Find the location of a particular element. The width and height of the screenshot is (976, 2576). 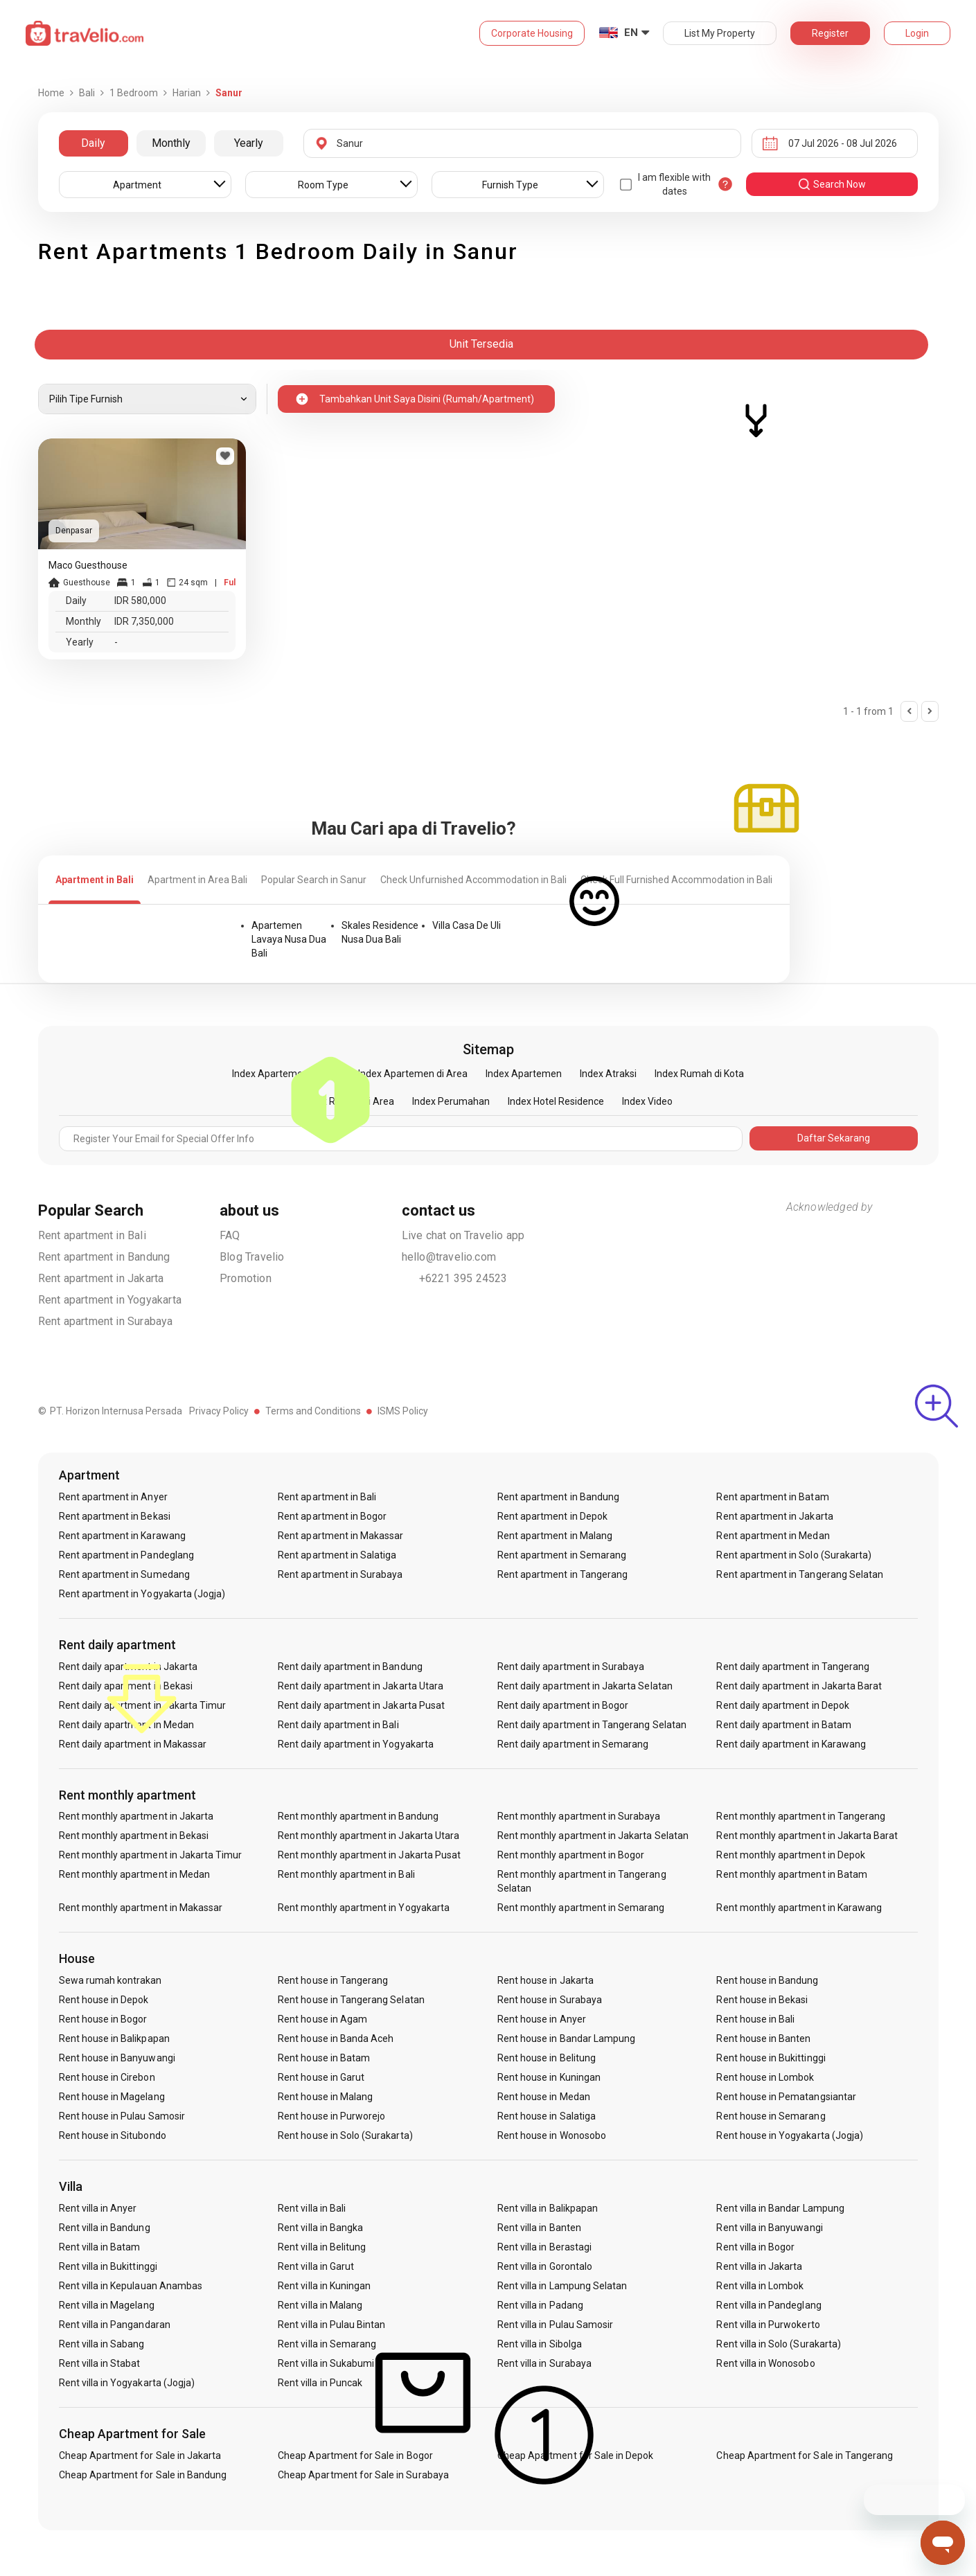

access your rewards or collectibles is located at coordinates (766, 809).